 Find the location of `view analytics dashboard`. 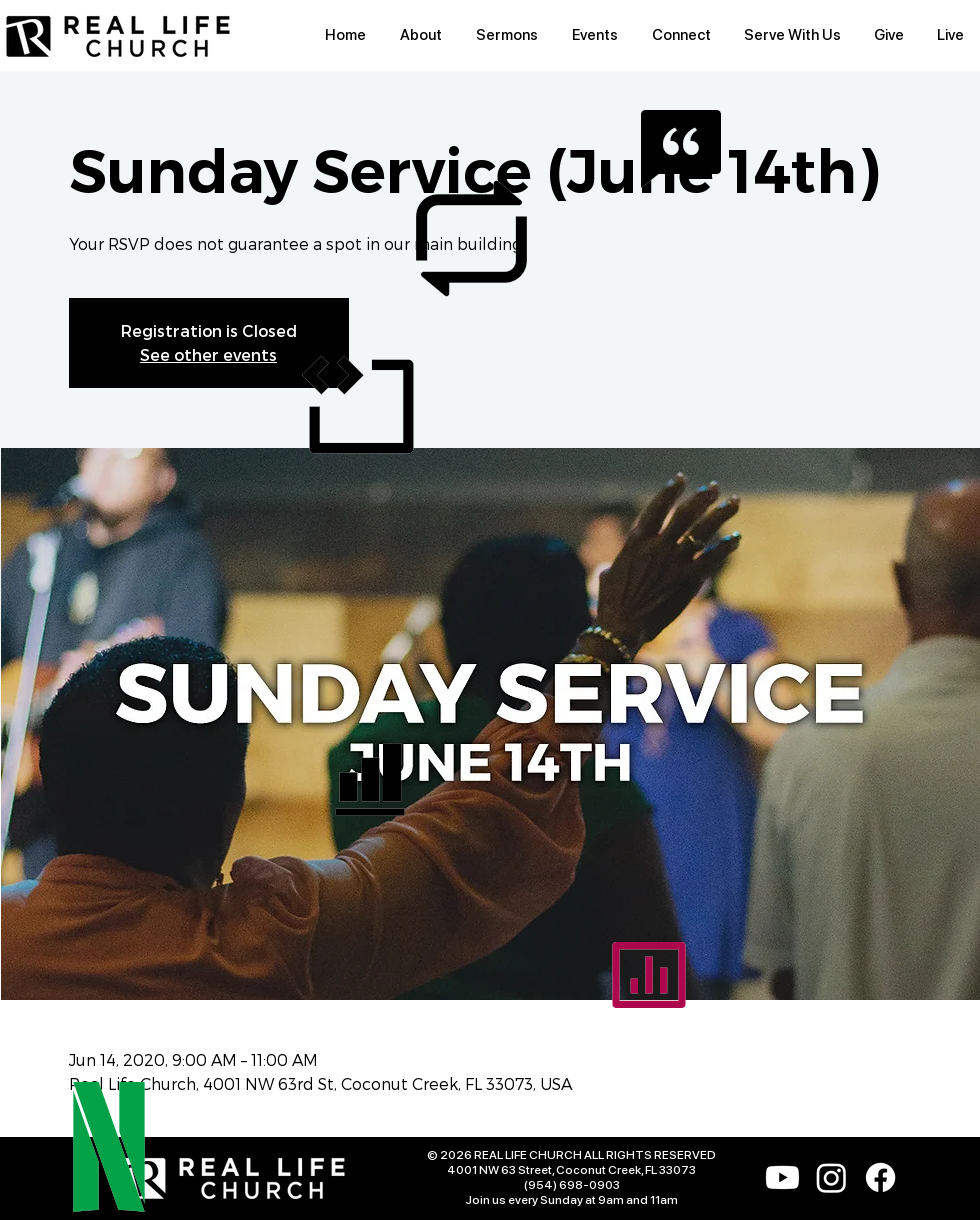

view analytics dashboard is located at coordinates (649, 975).